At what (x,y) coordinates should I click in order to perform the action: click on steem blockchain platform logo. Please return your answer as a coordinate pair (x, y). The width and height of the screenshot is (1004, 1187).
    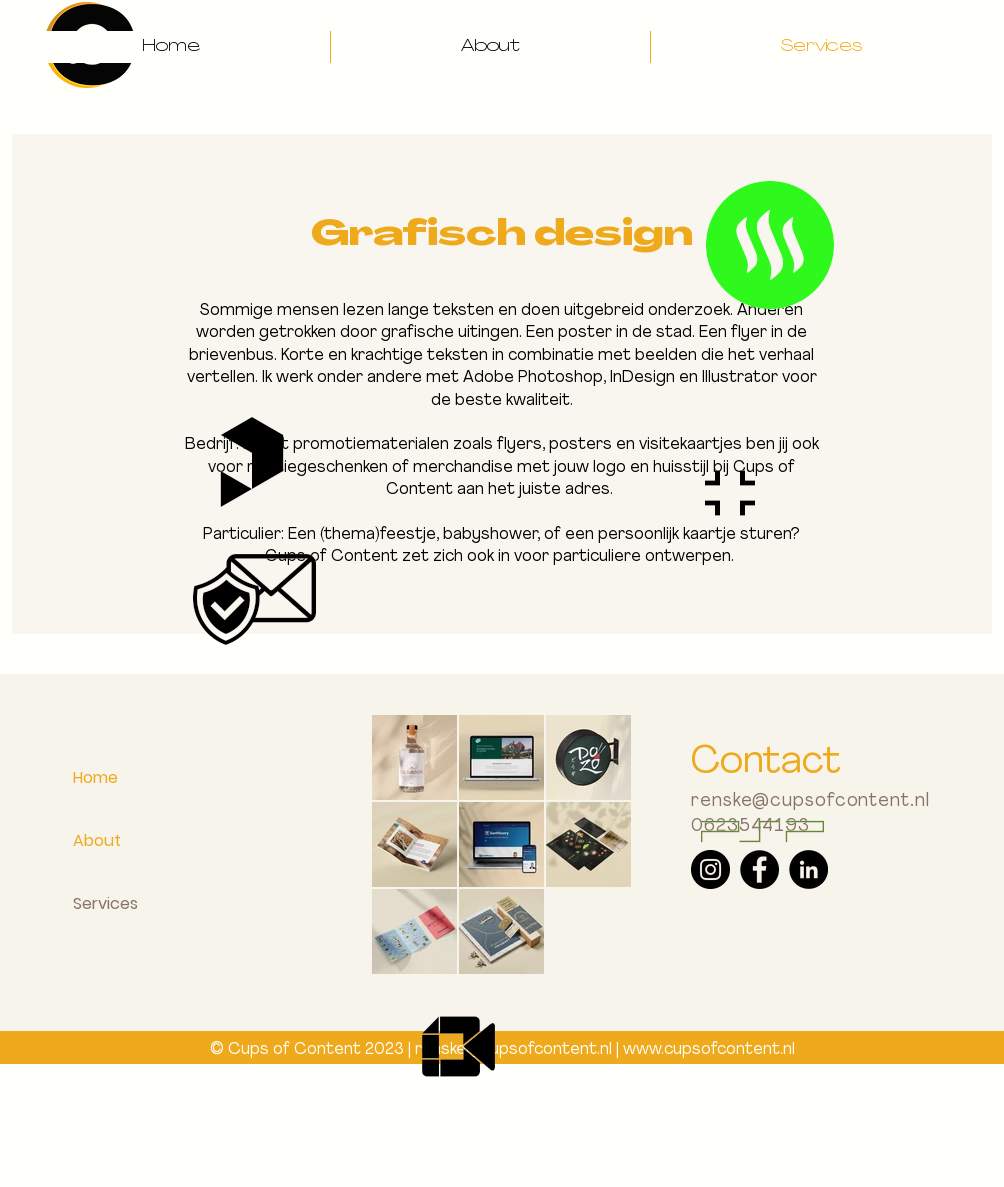
    Looking at the image, I should click on (770, 245).